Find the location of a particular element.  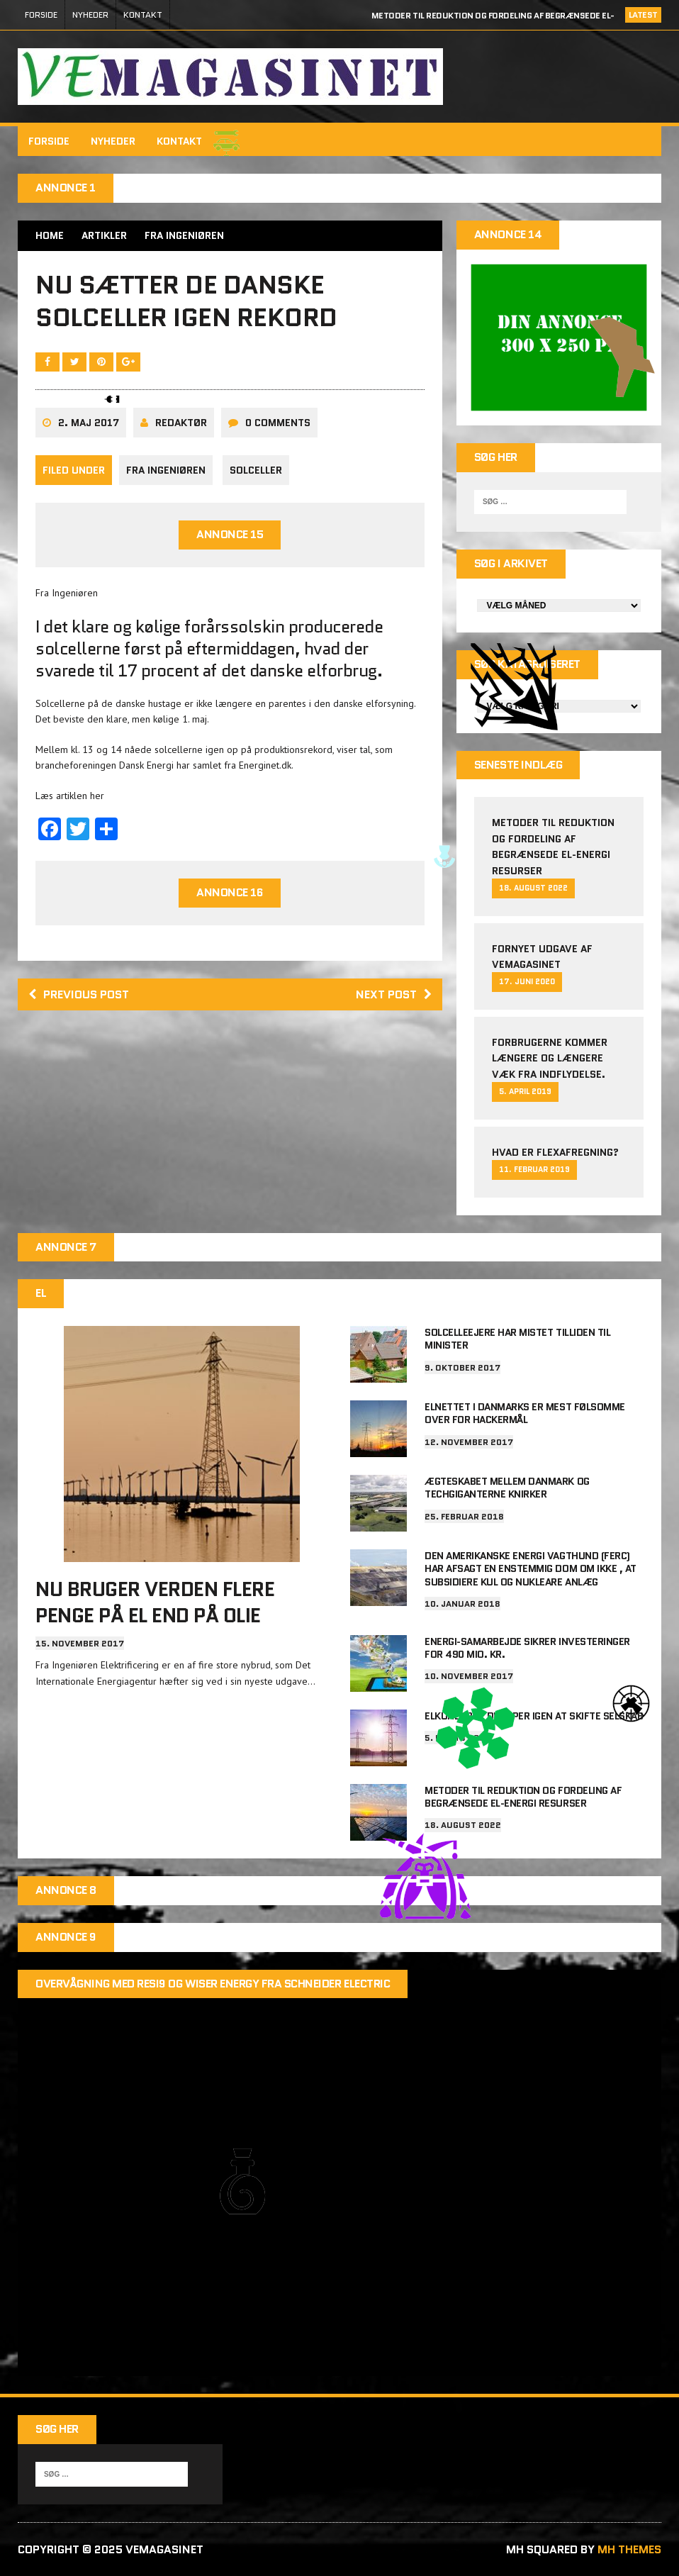

select moldova as your country or region is located at coordinates (622, 357).